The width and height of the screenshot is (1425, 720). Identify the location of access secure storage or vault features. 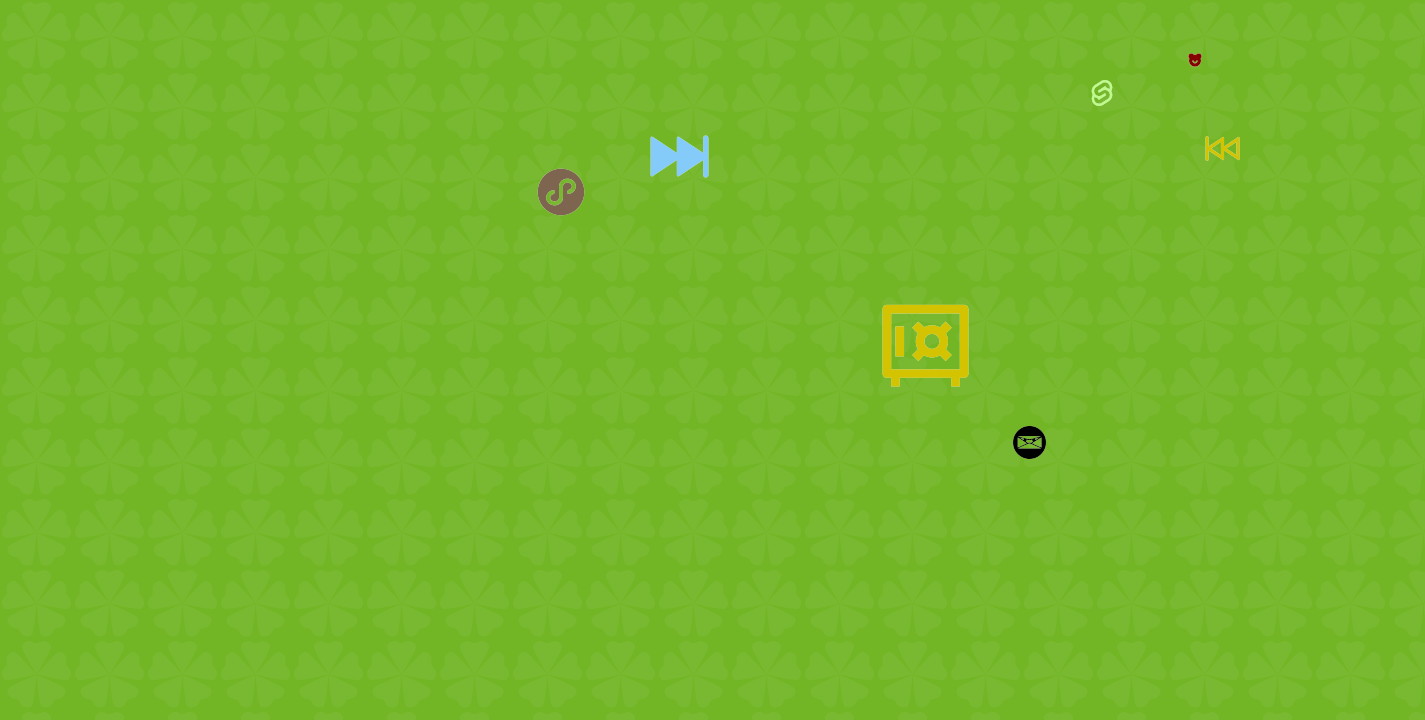
(925, 343).